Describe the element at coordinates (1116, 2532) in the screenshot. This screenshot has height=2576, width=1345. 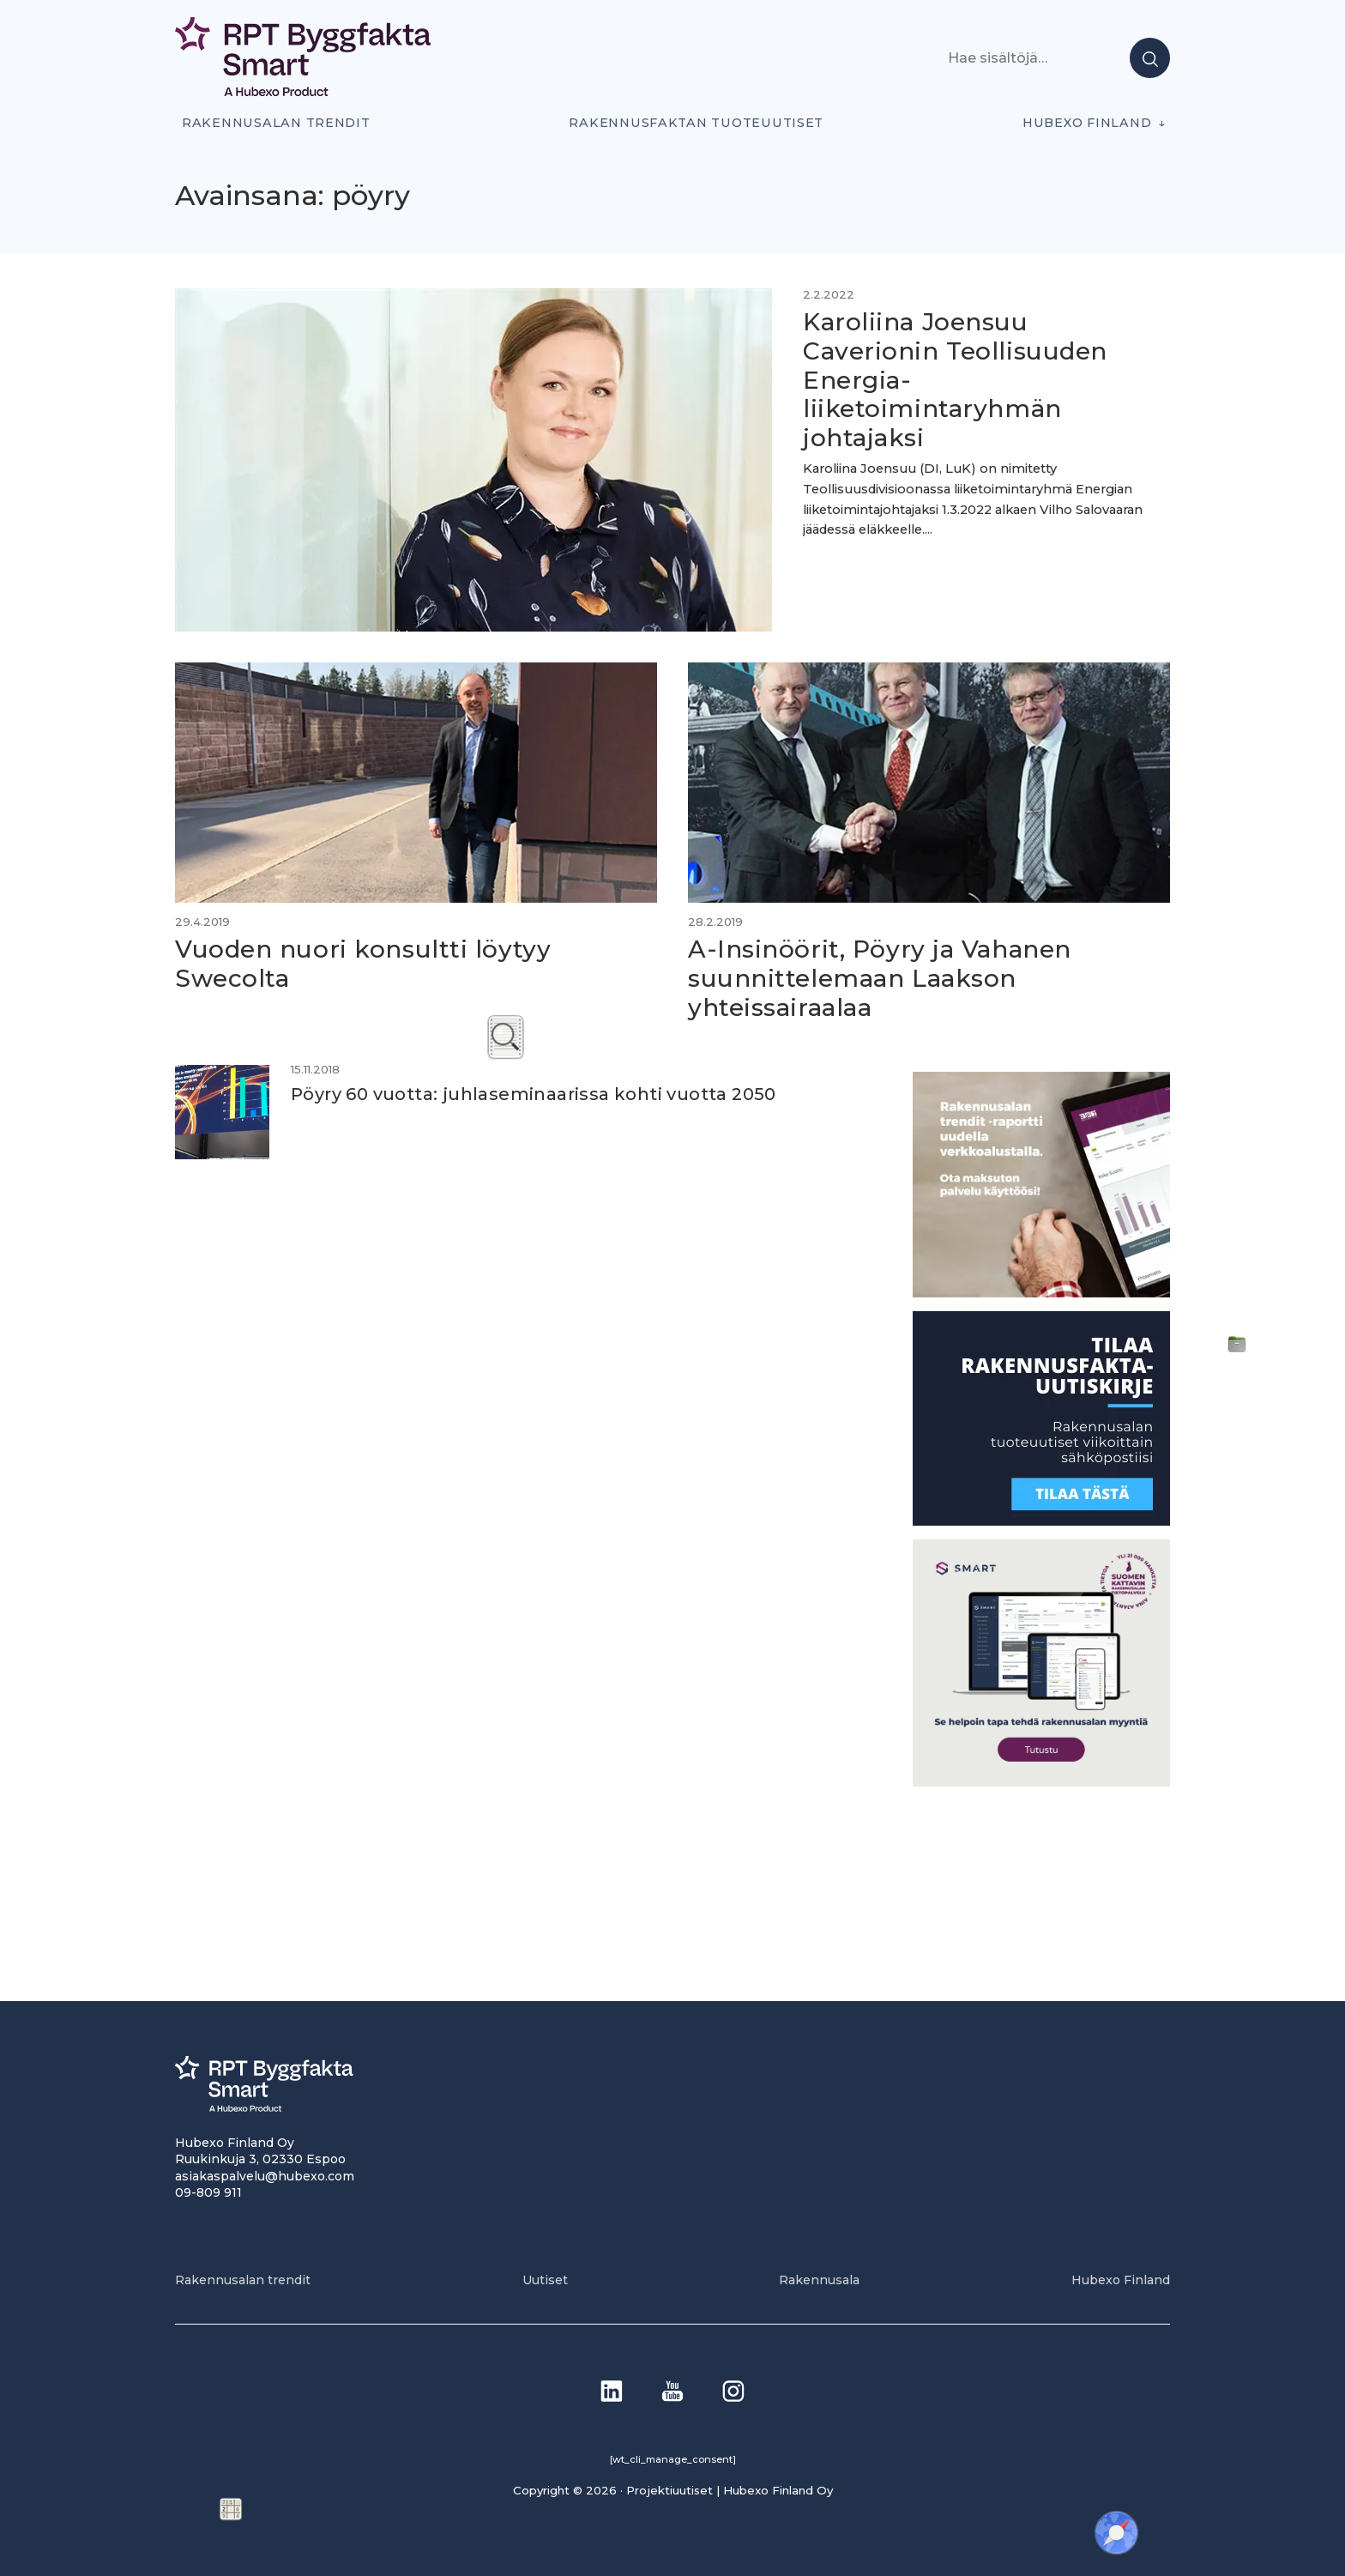
I see `open the web browser application` at that location.